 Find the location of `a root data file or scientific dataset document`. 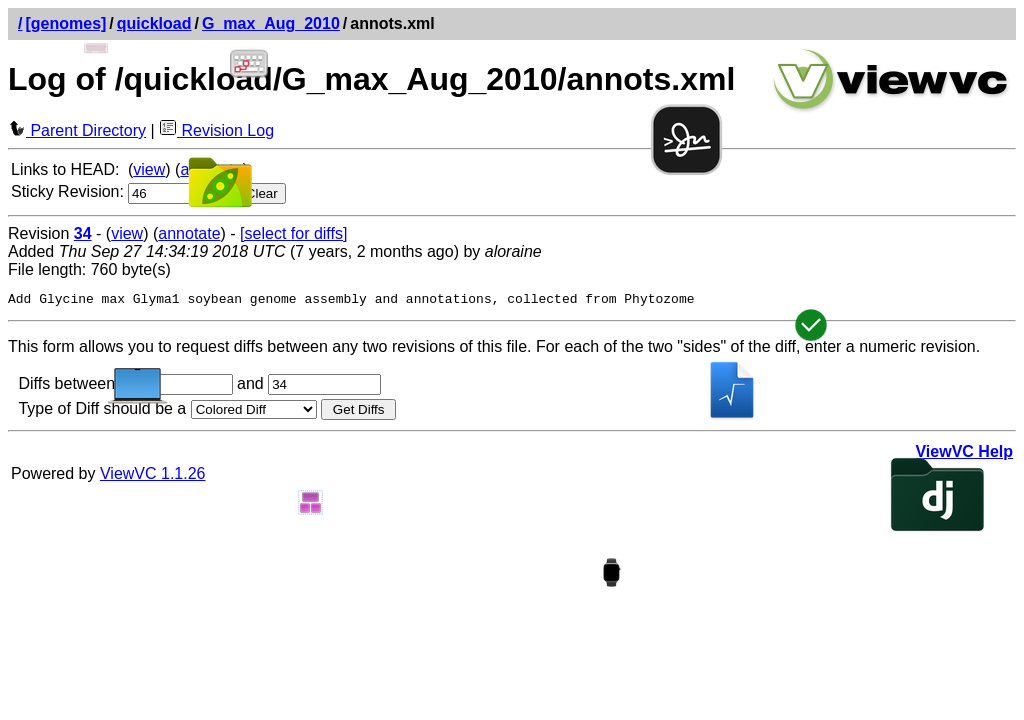

a root data file or scientific dataset document is located at coordinates (732, 391).